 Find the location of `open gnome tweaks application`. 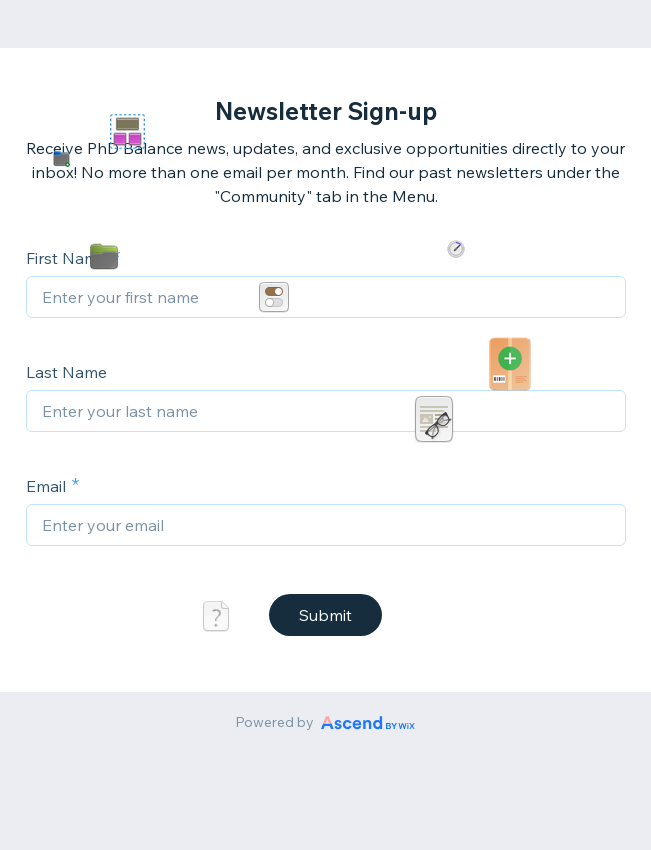

open gnome tweaks application is located at coordinates (274, 297).